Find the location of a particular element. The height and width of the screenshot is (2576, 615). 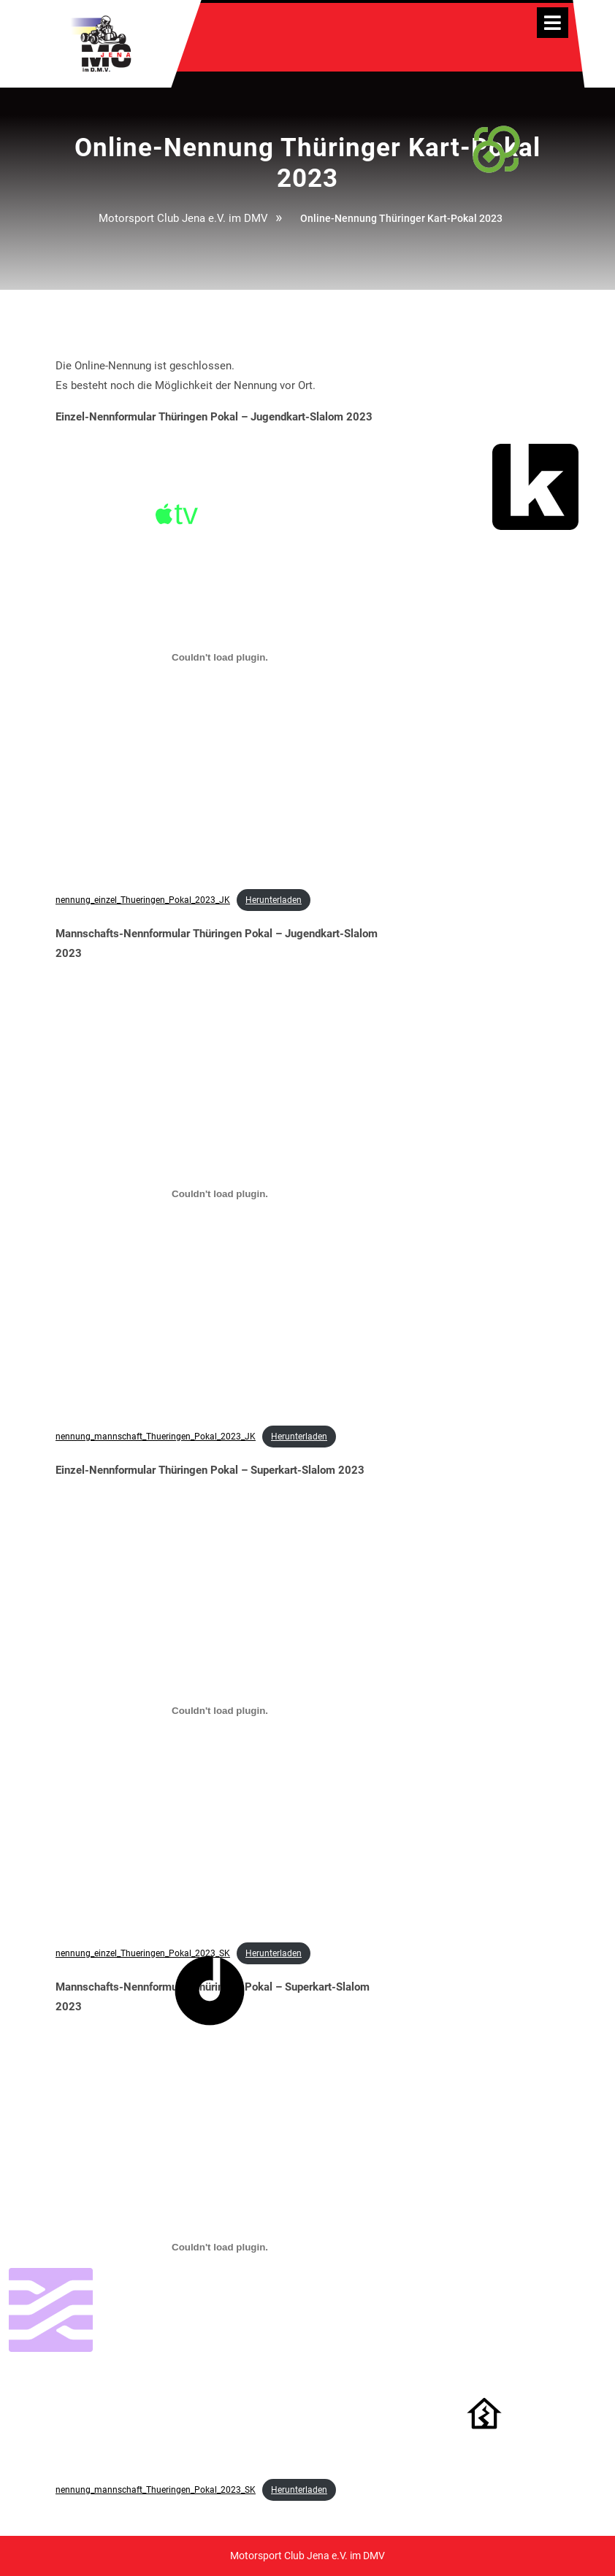

open the Apple TV app is located at coordinates (177, 514).